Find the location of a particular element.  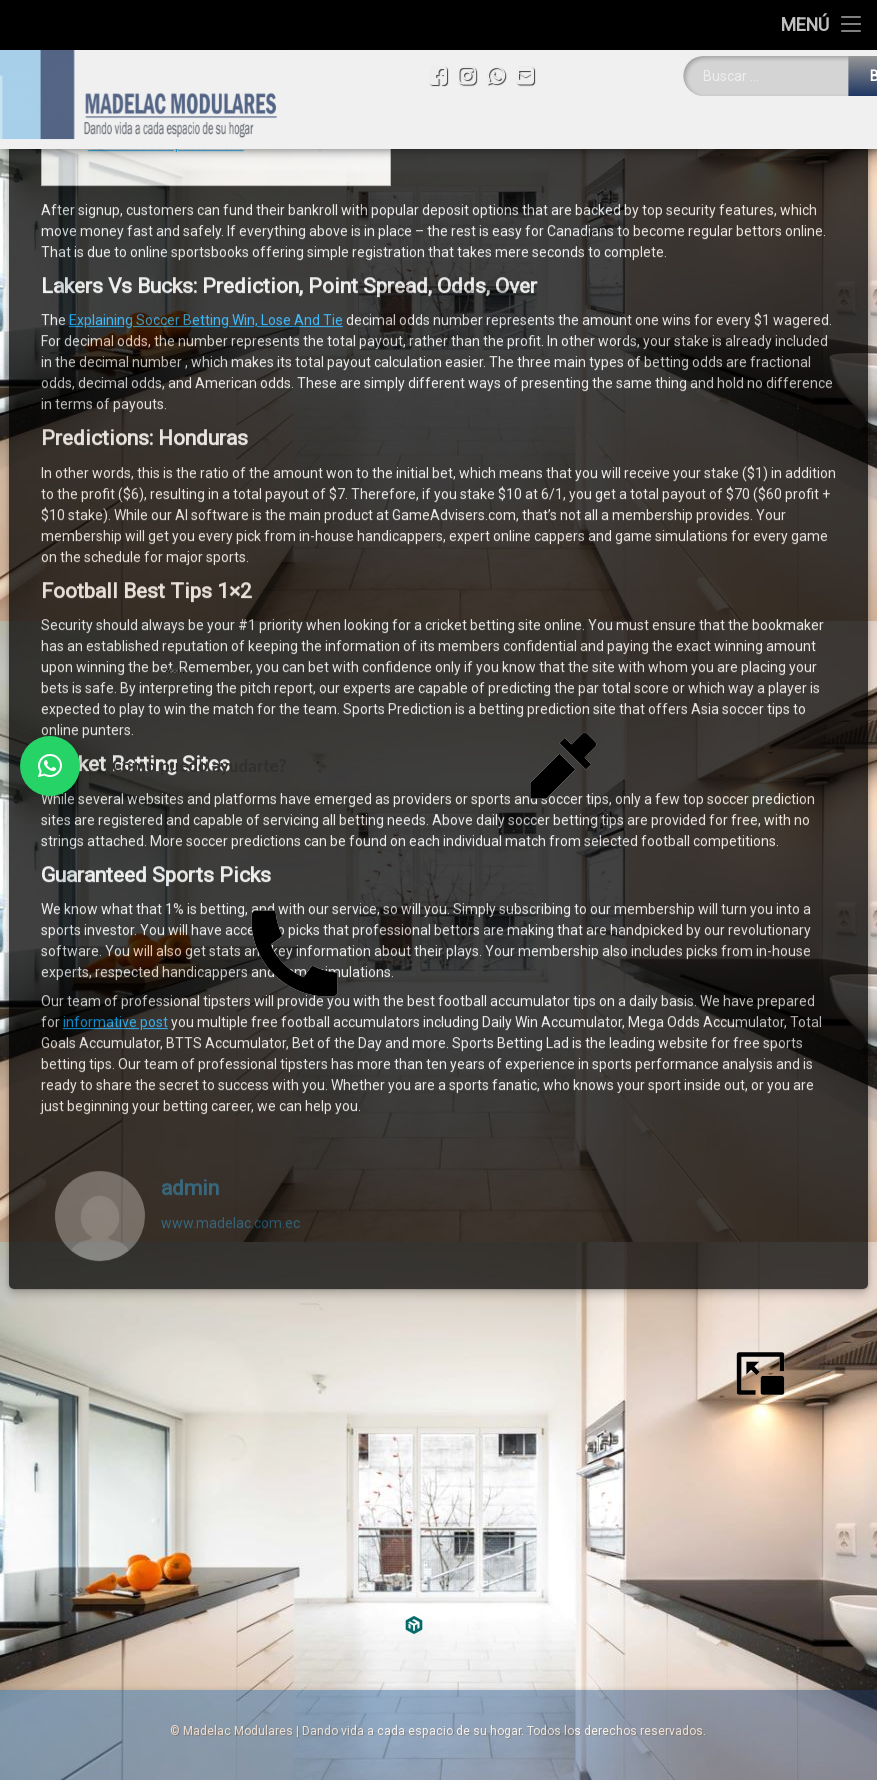

mikrotik brand logo is located at coordinates (414, 1625).